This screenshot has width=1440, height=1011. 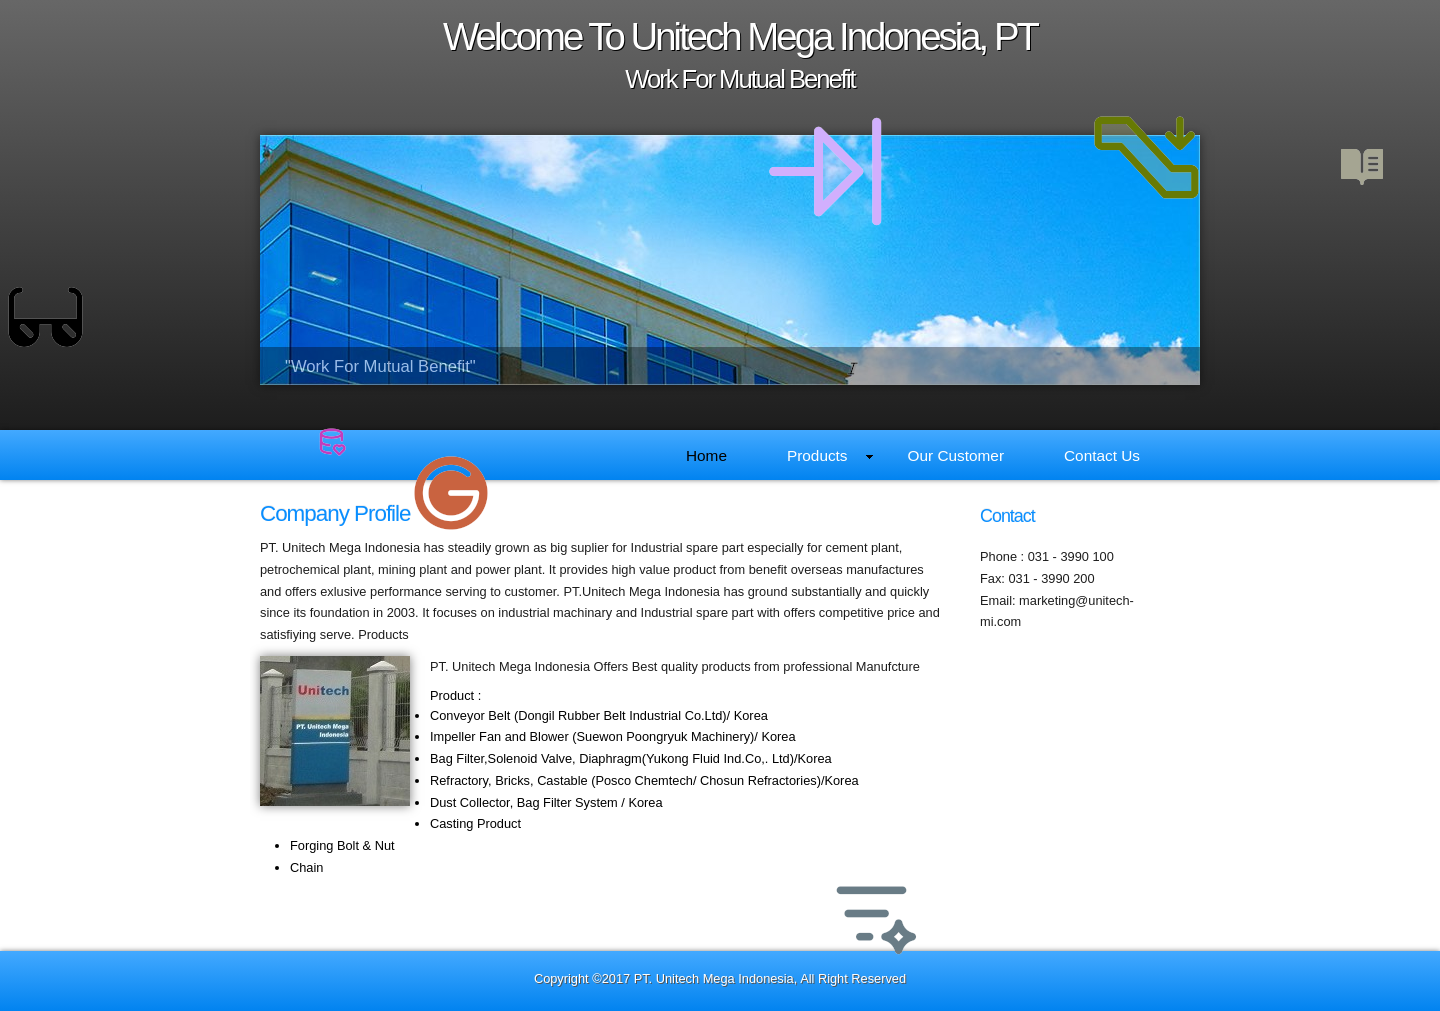 I want to click on apply AI-powered smart filters, so click(x=871, y=913).